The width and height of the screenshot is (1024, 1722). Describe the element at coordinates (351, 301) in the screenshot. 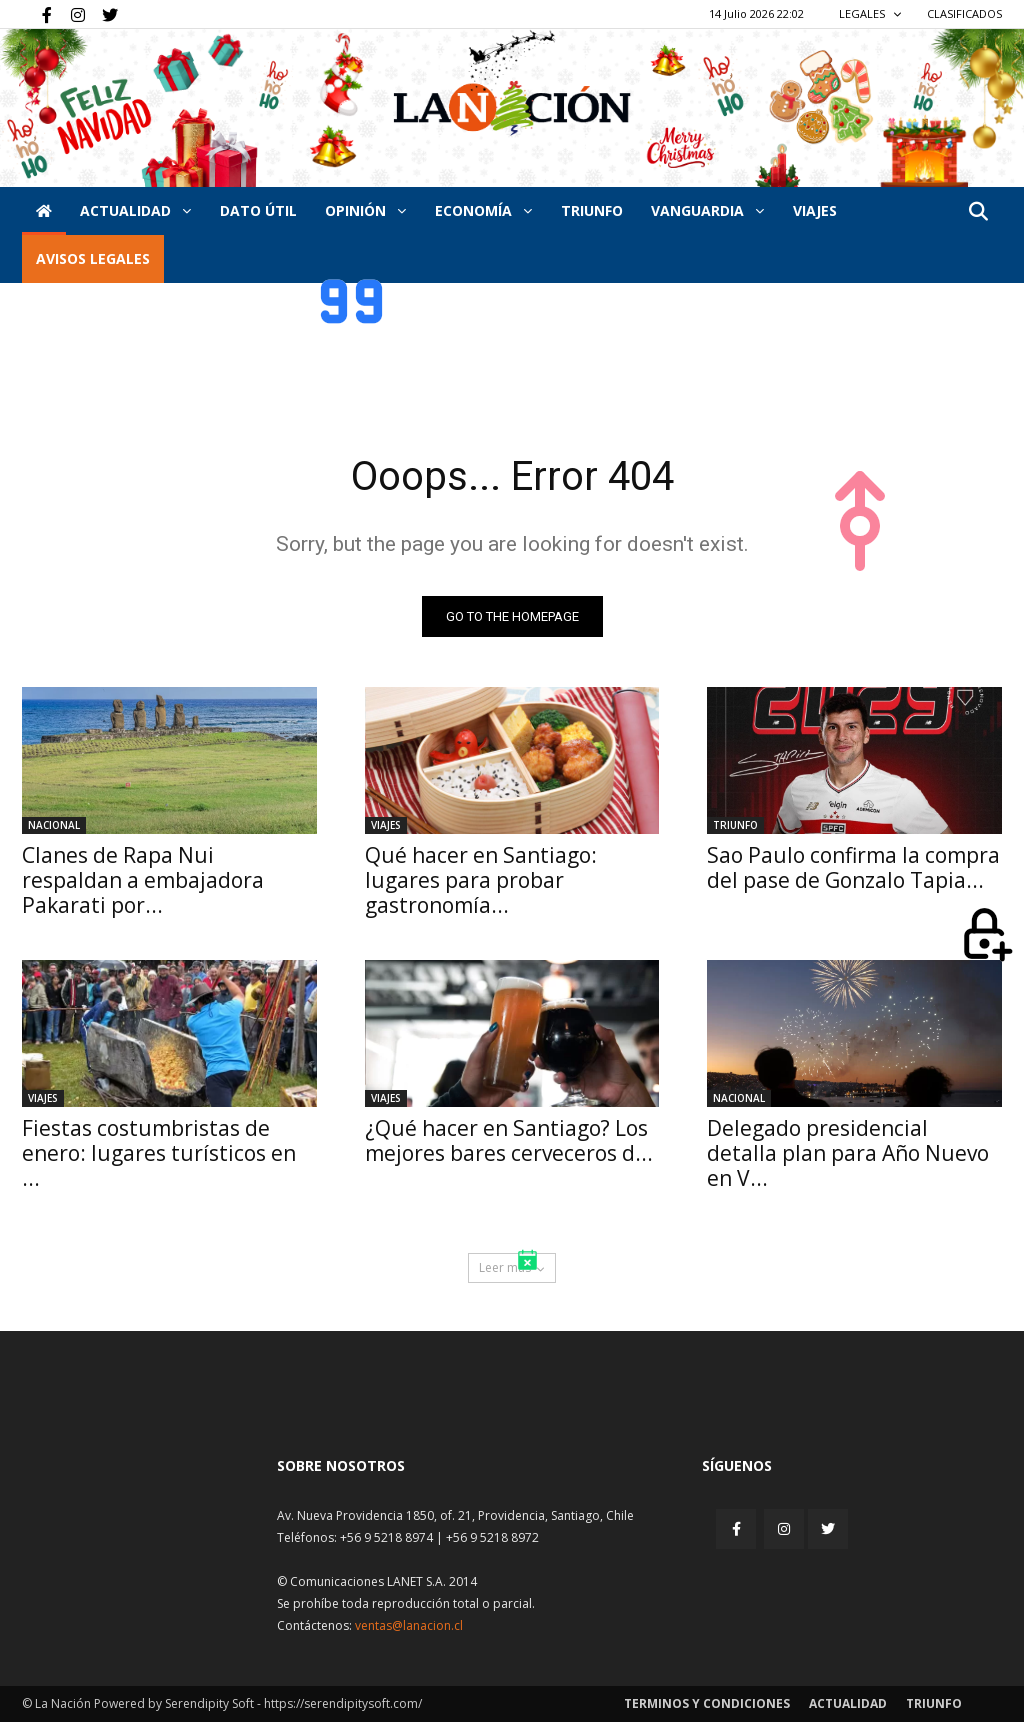

I see `indicates 99 or more unread notifications` at that location.